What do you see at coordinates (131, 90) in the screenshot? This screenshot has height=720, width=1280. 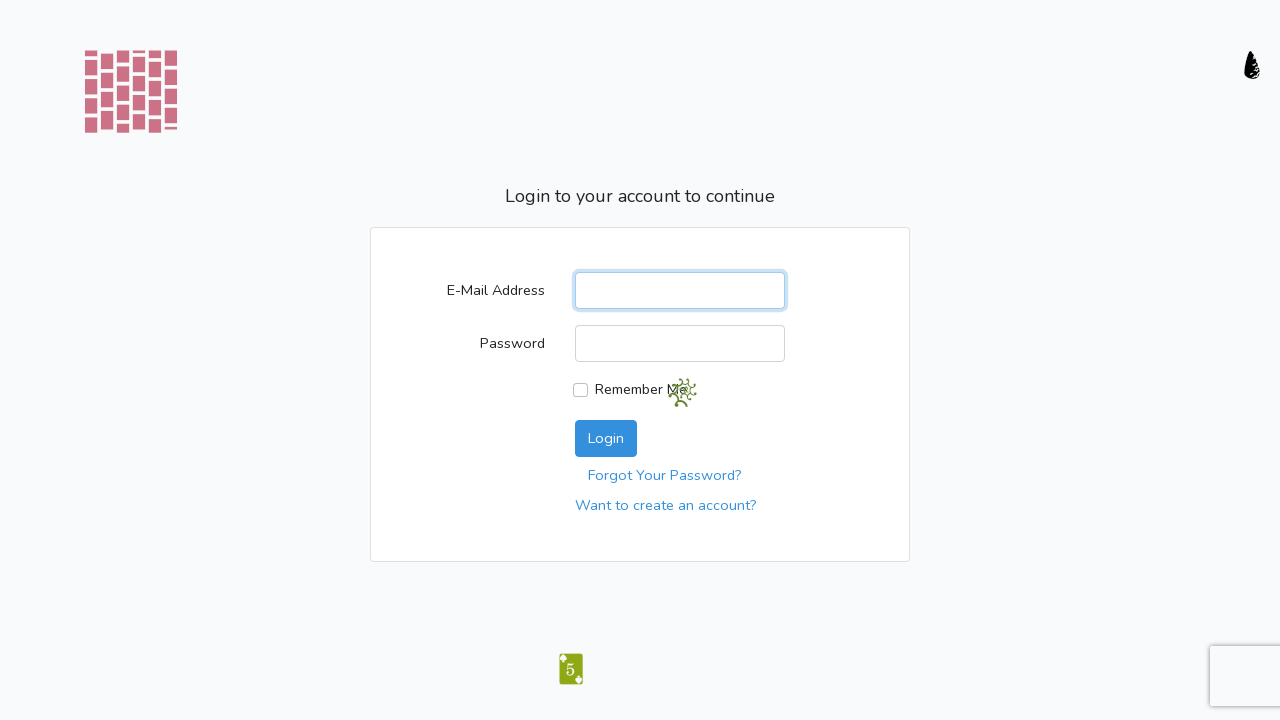 I see `view half-year calendar overview` at bounding box center [131, 90].